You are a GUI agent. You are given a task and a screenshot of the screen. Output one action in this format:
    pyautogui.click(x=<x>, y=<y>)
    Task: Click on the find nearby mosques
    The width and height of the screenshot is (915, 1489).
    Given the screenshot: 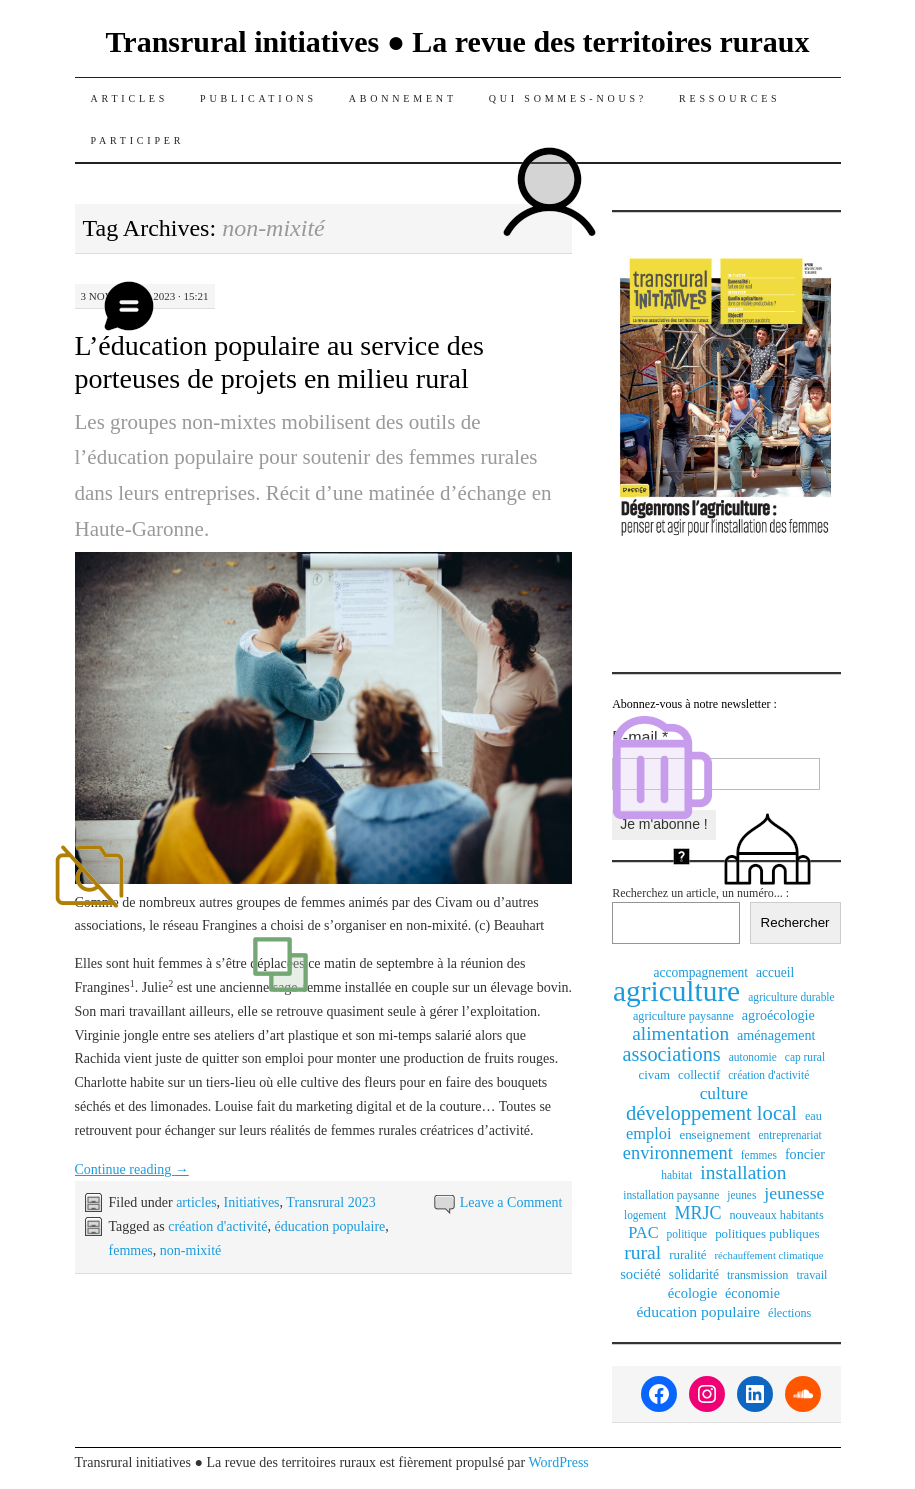 What is the action you would take?
    pyautogui.click(x=767, y=853)
    